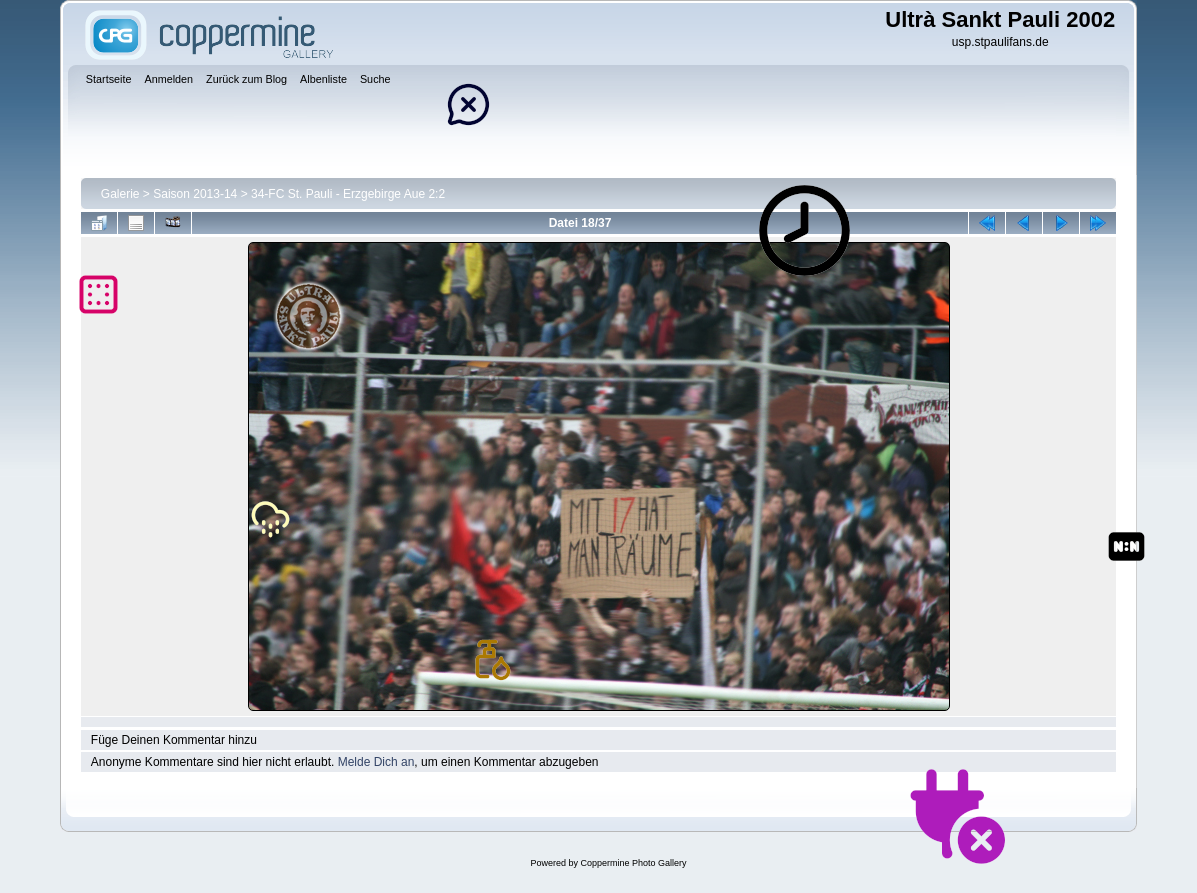 The height and width of the screenshot is (893, 1197). Describe the element at coordinates (468, 104) in the screenshot. I see `delete a message or conversation` at that location.